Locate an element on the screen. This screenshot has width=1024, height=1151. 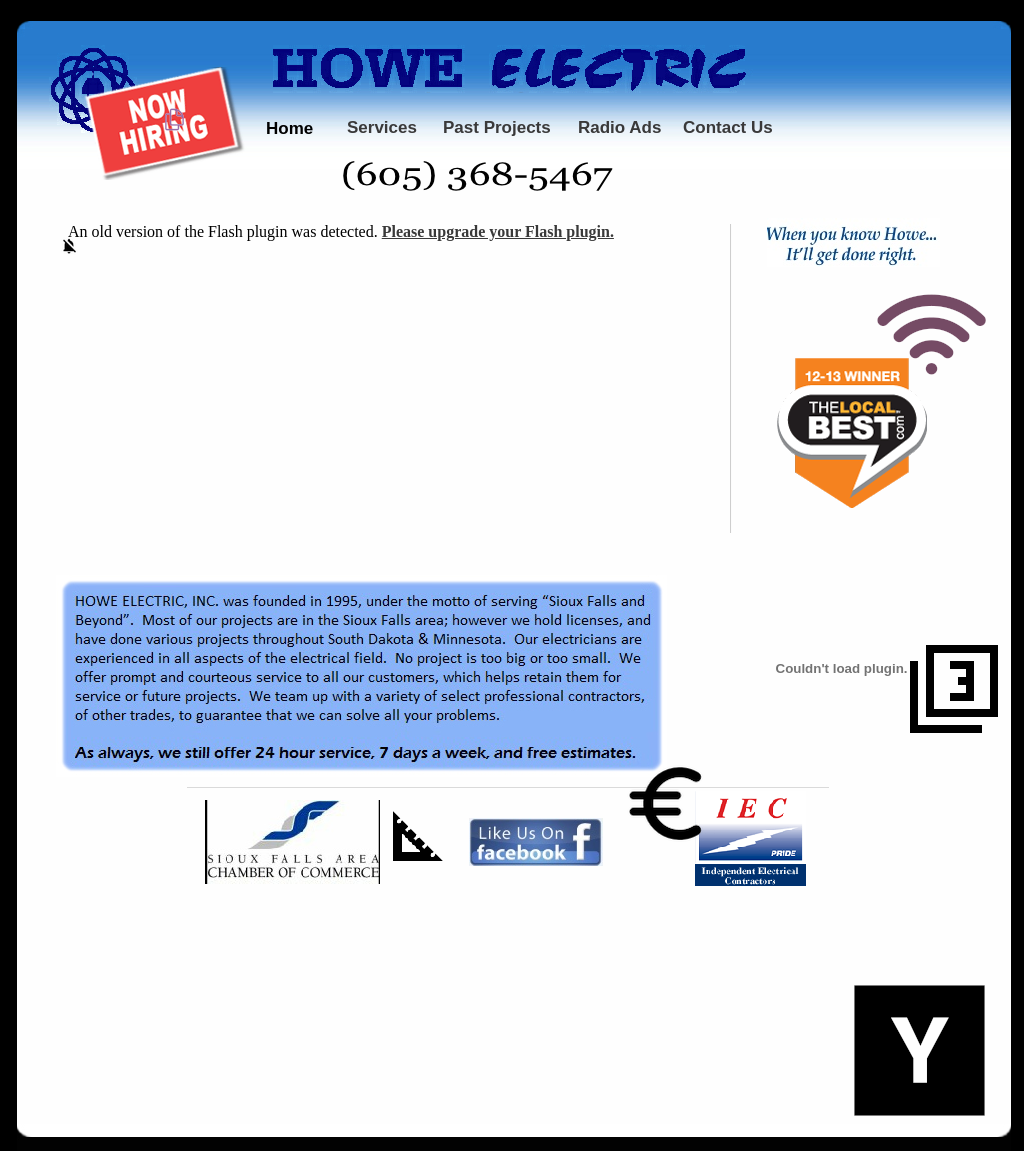
measure area or dimensions is located at coordinates (418, 836).